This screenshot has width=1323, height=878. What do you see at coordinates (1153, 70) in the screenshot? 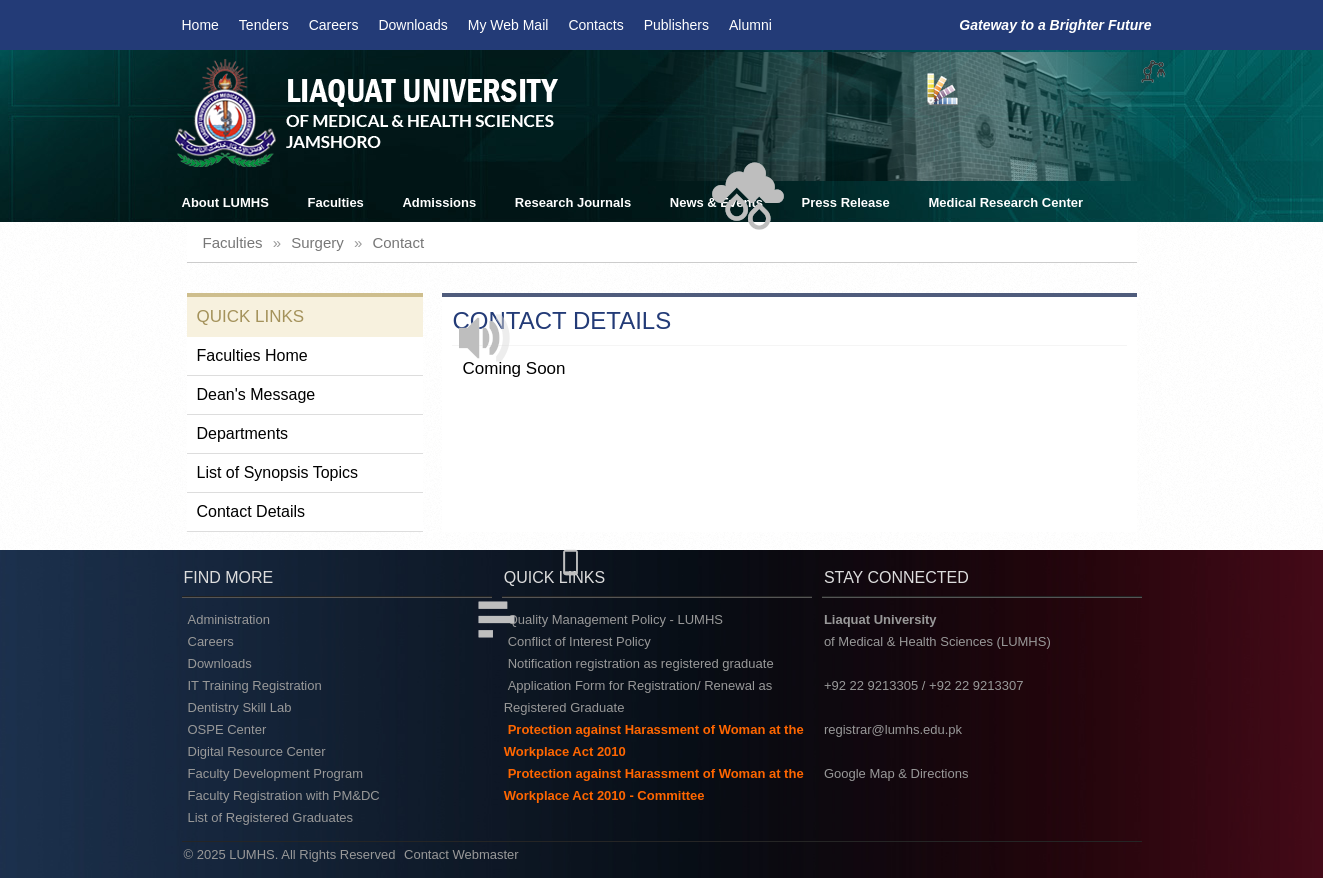
I see `open GNOME Builder IDE` at bounding box center [1153, 70].